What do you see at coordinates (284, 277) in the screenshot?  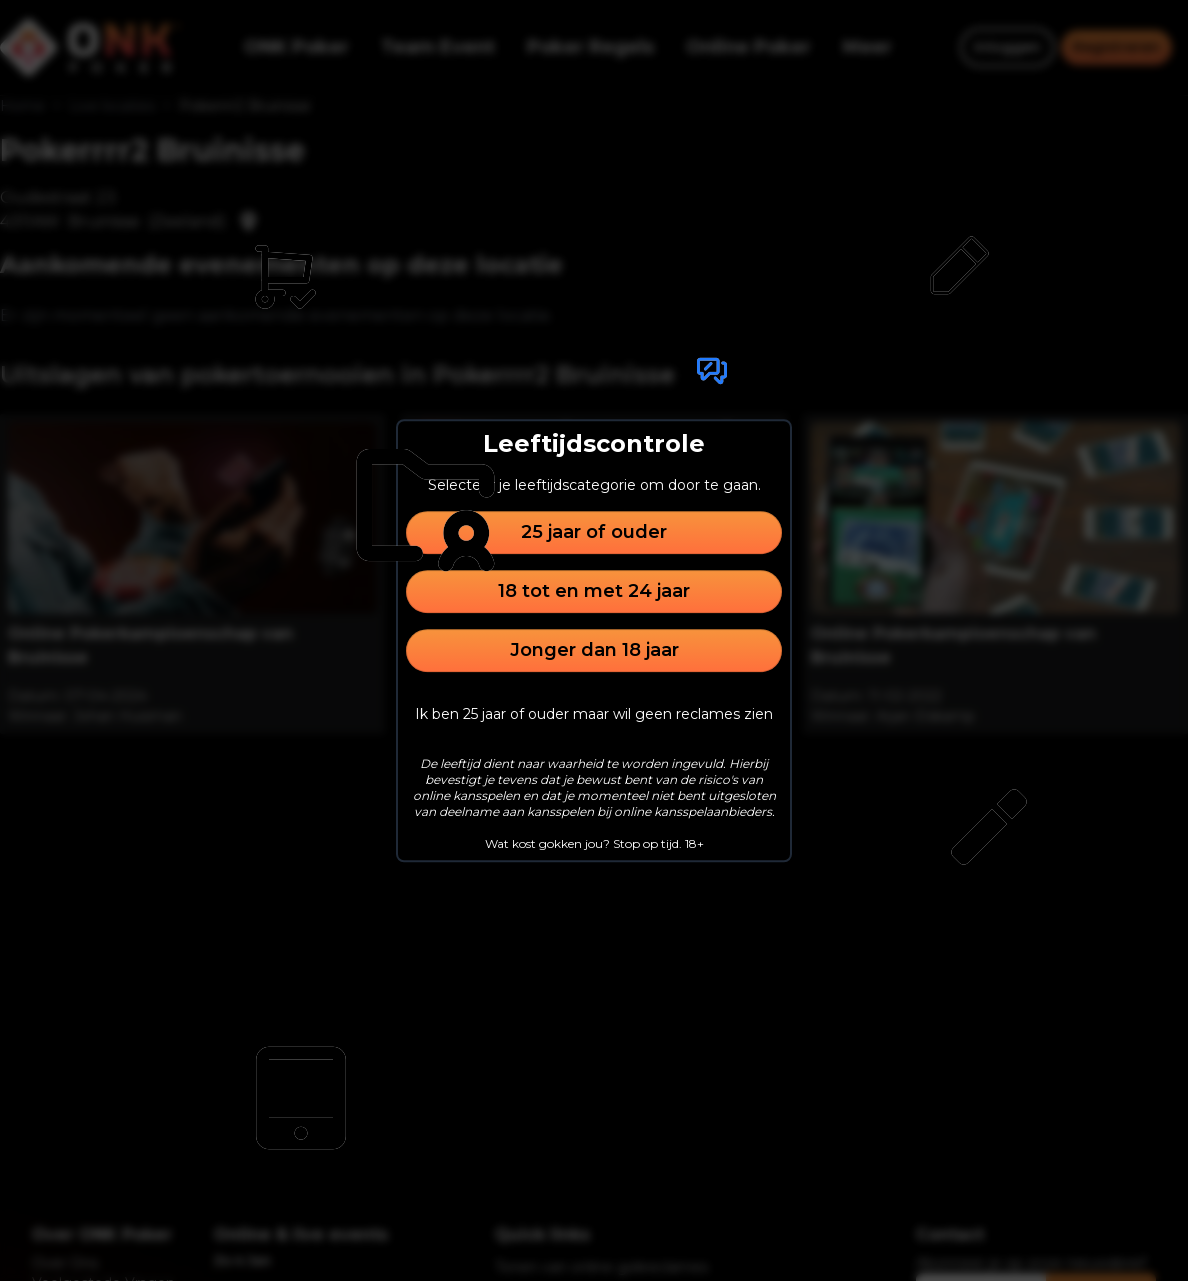 I see `copy items to another cart` at bounding box center [284, 277].